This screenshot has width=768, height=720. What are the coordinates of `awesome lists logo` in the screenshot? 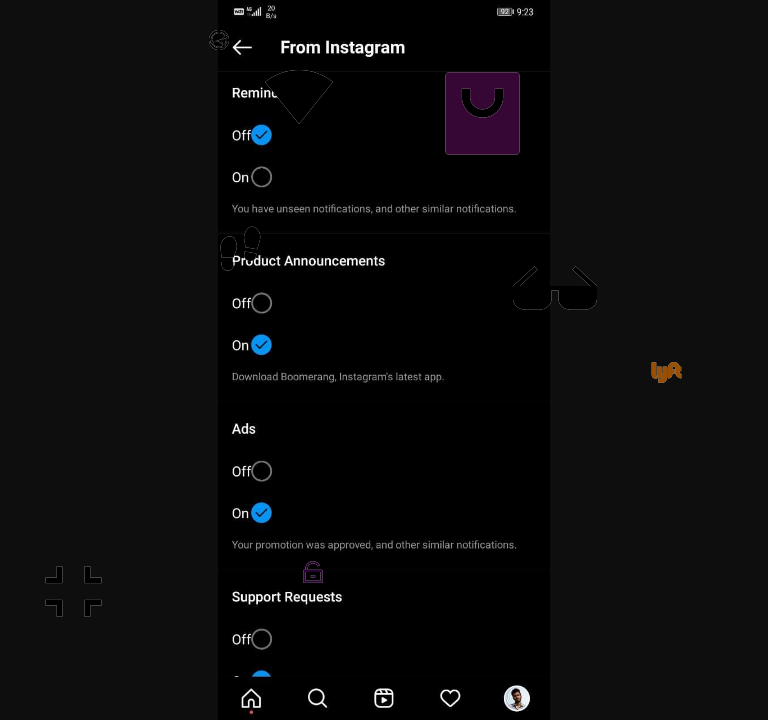 It's located at (555, 288).